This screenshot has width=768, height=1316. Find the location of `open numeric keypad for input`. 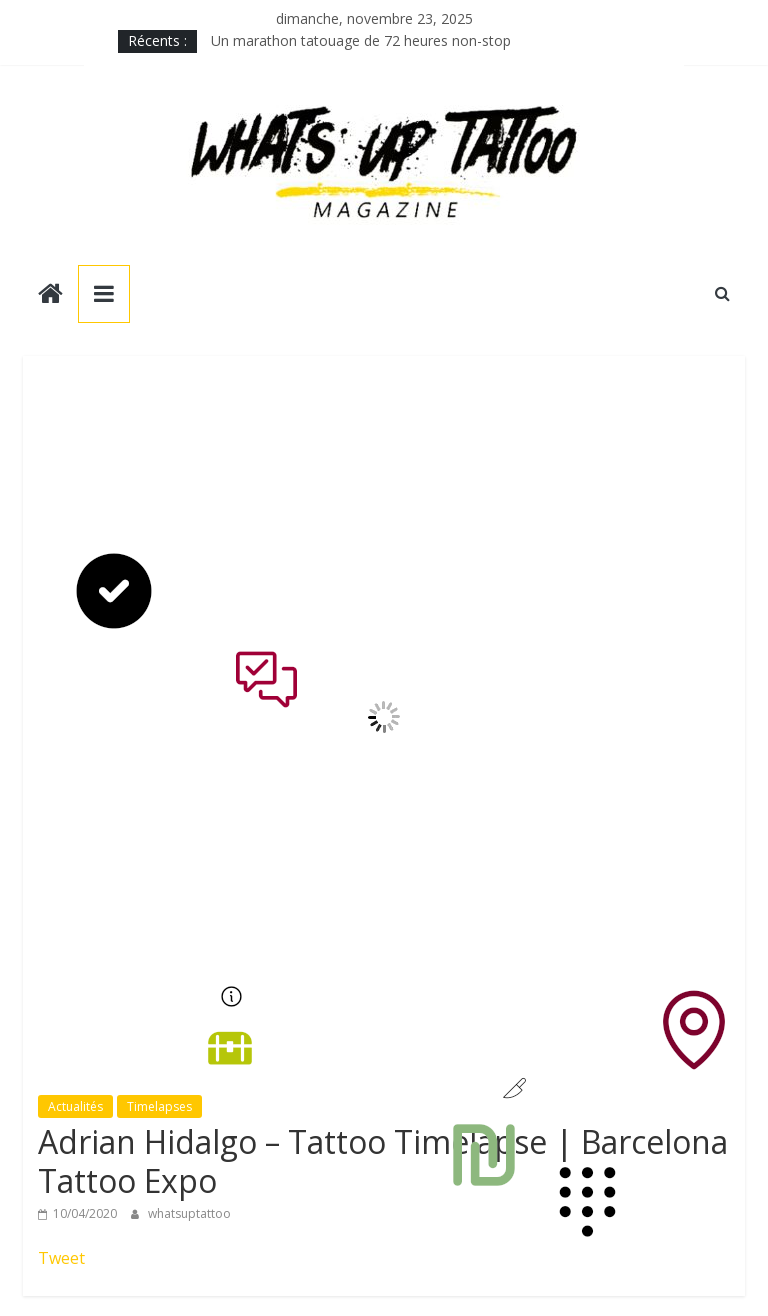

open numeric keypad for input is located at coordinates (587, 1200).